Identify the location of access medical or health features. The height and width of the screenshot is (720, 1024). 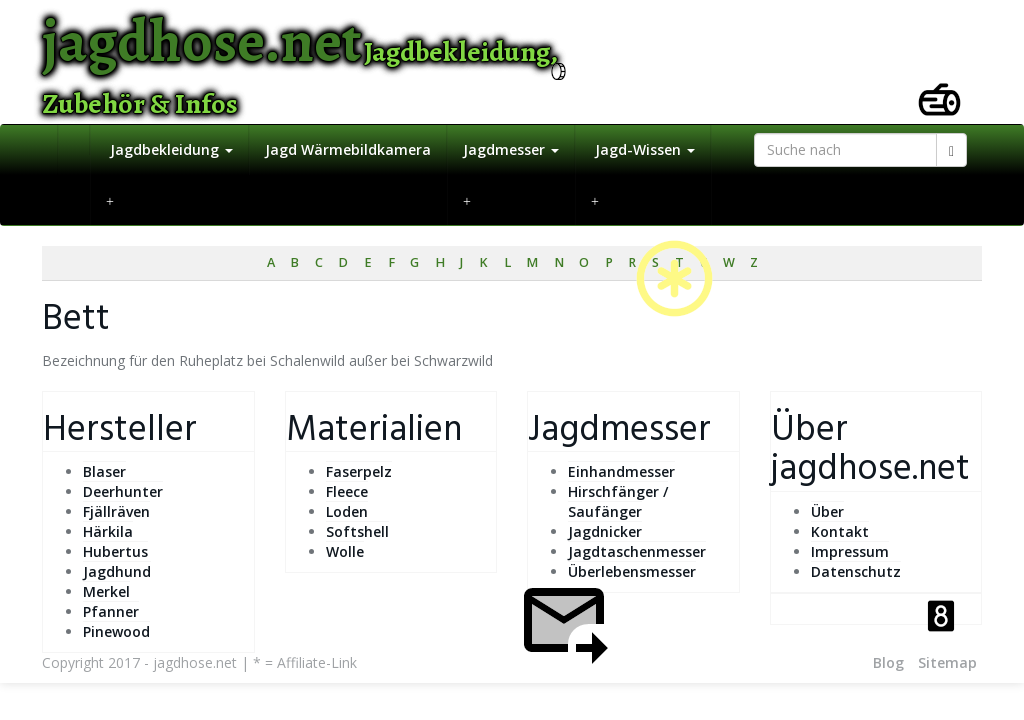
(674, 278).